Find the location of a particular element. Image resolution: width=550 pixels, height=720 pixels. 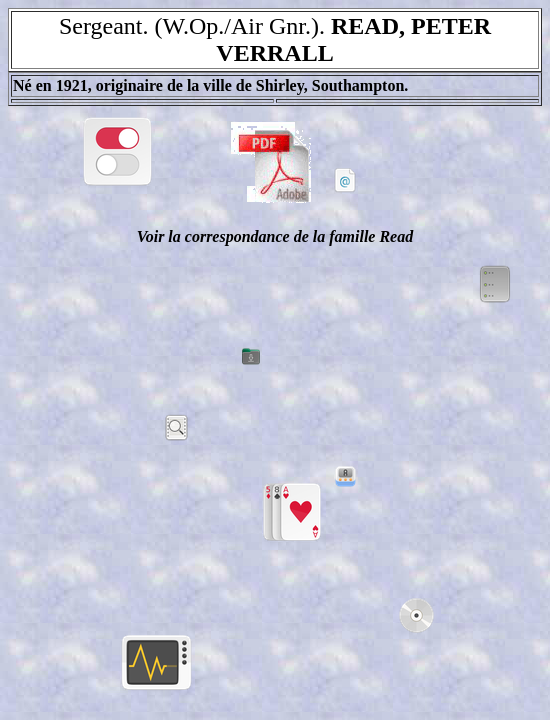

access network server settings is located at coordinates (495, 284).